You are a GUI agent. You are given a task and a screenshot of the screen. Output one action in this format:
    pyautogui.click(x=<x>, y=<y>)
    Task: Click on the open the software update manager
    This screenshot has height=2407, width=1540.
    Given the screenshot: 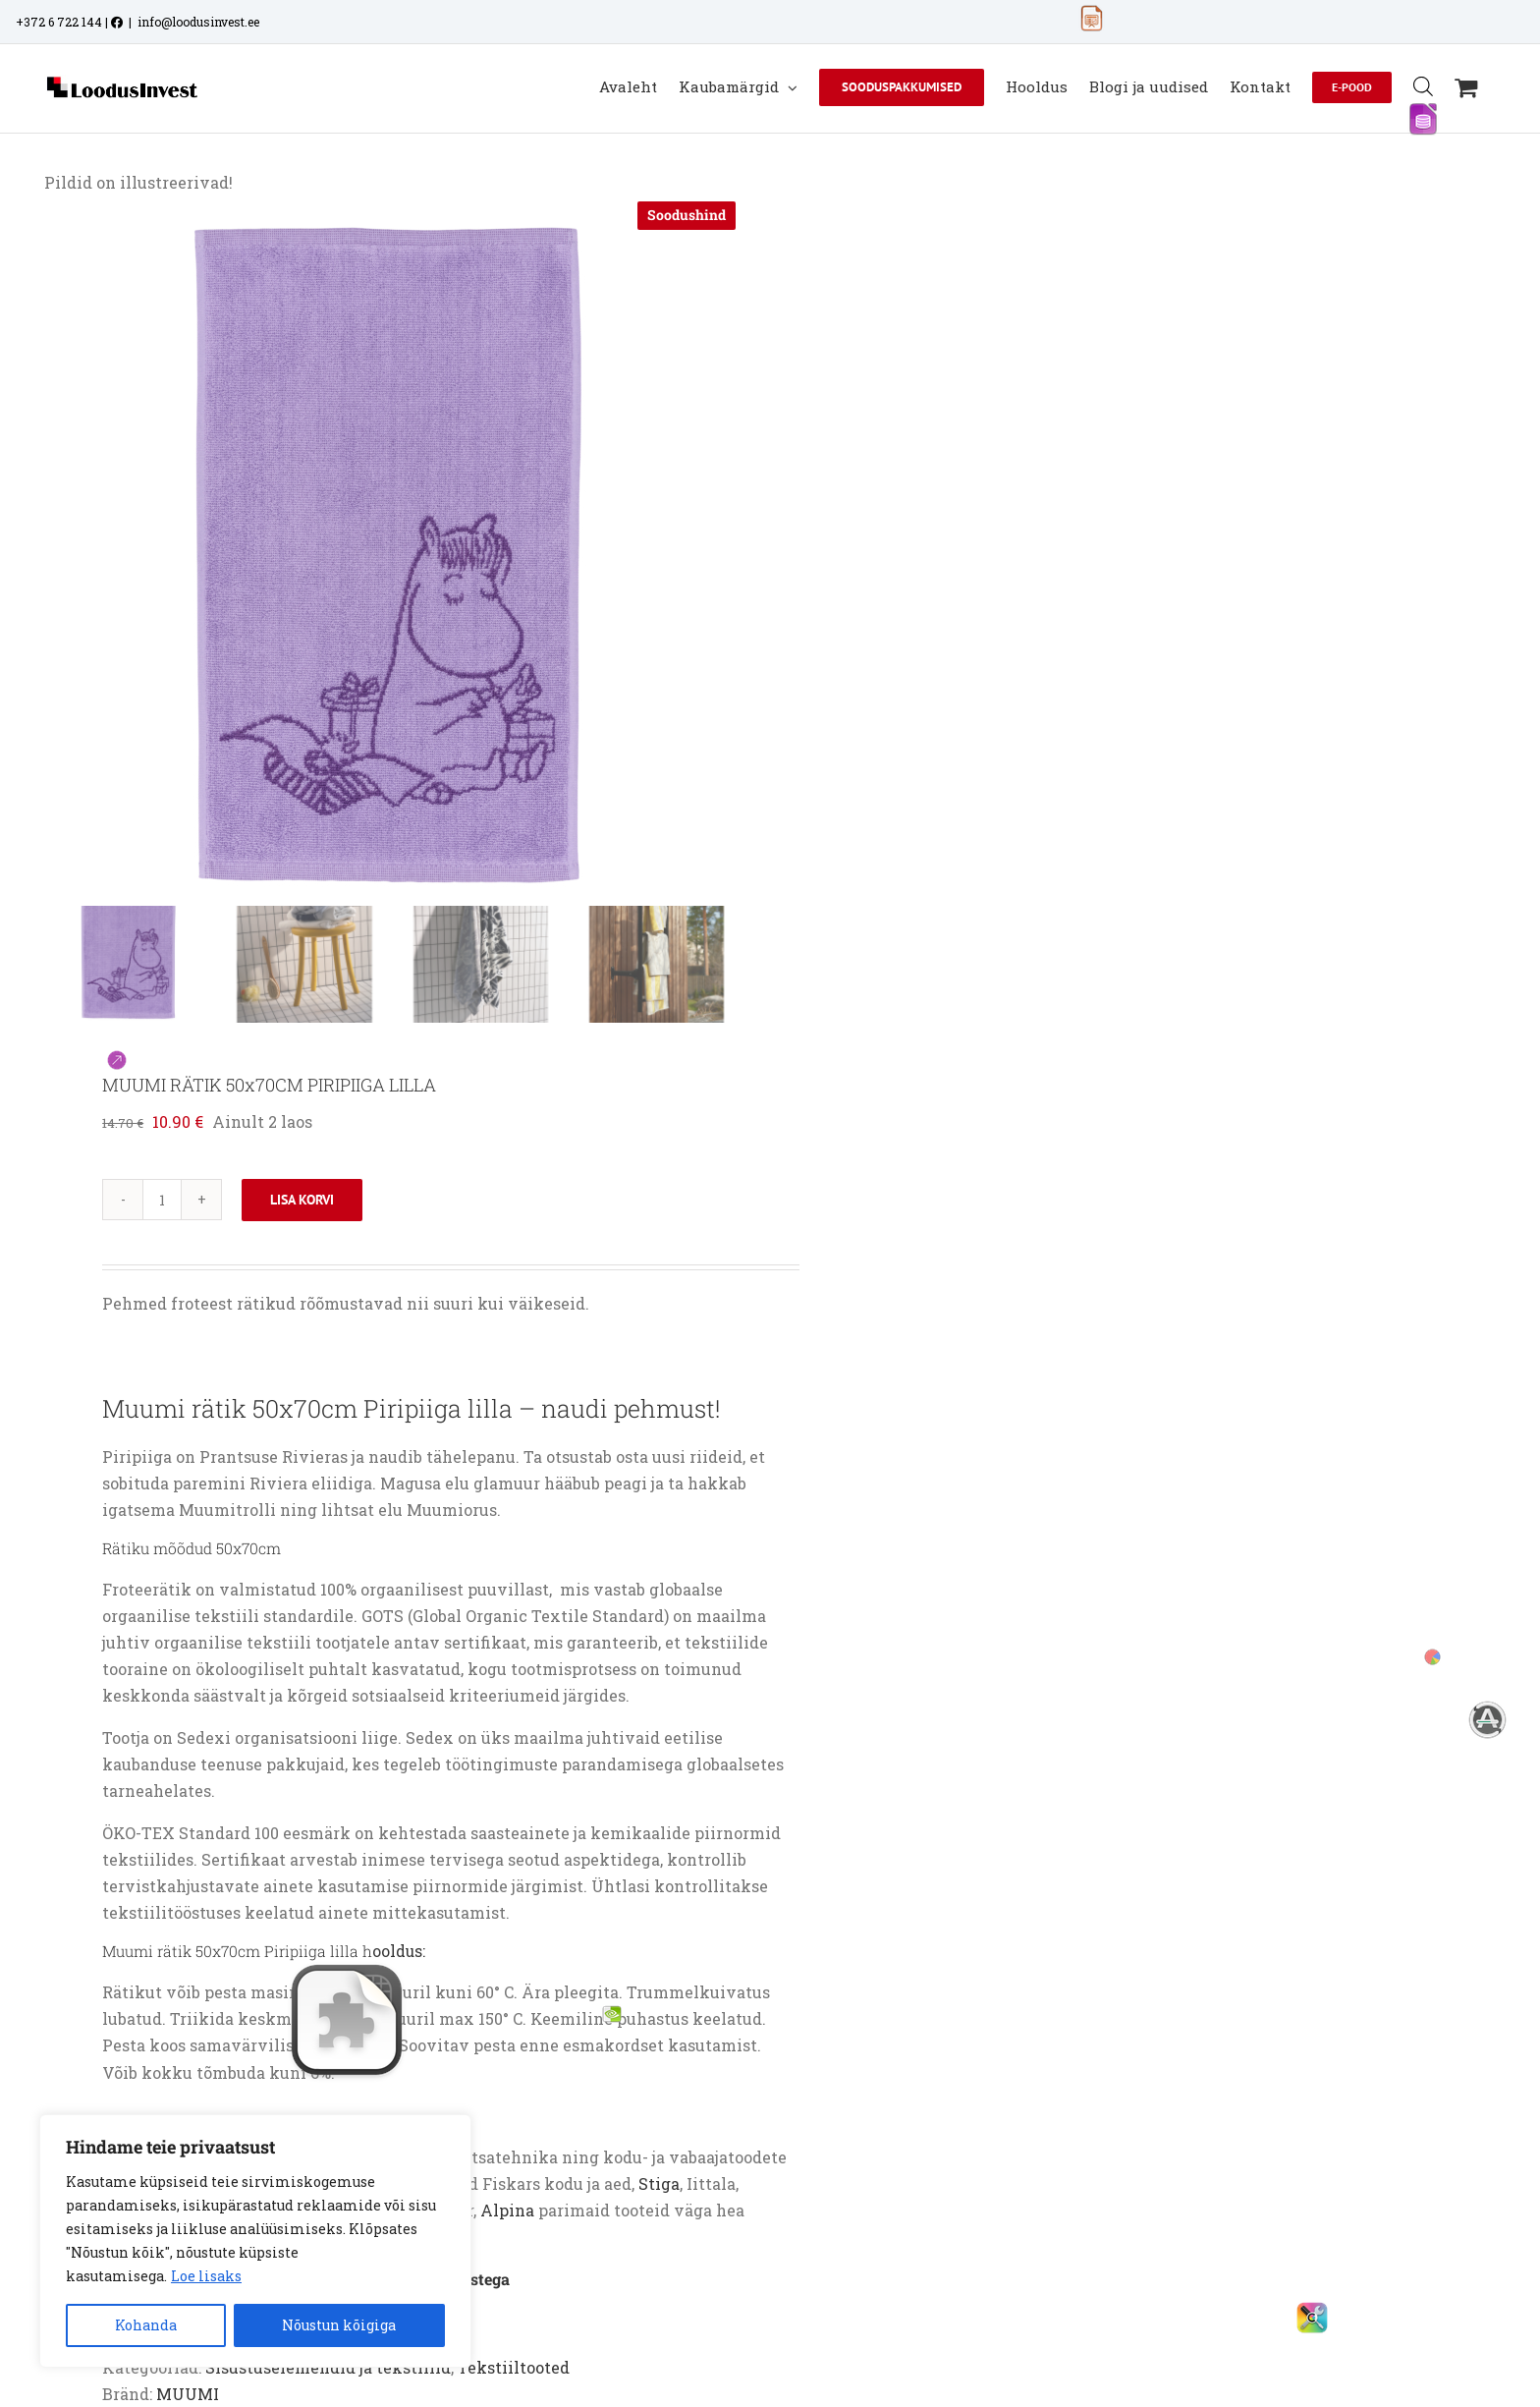 What is the action you would take?
    pyautogui.click(x=1487, y=1719)
    